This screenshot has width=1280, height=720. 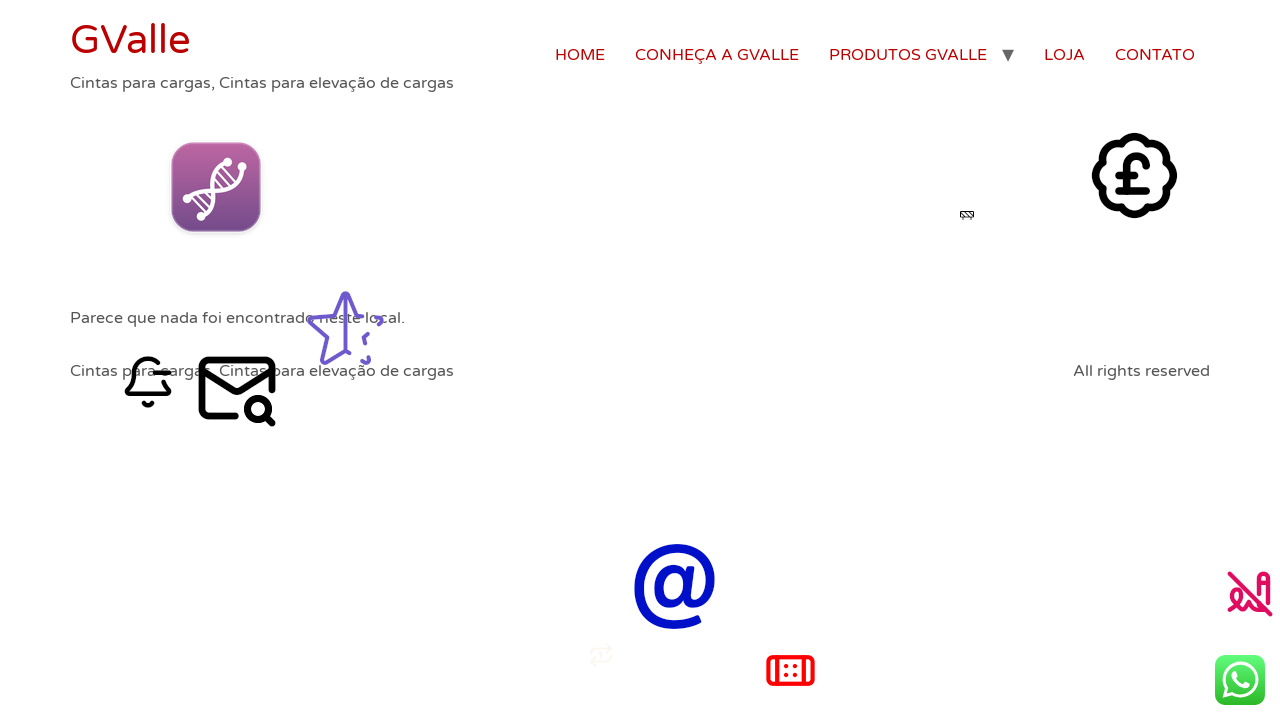 What do you see at coordinates (674, 586) in the screenshot?
I see `mention a user in chat` at bounding box center [674, 586].